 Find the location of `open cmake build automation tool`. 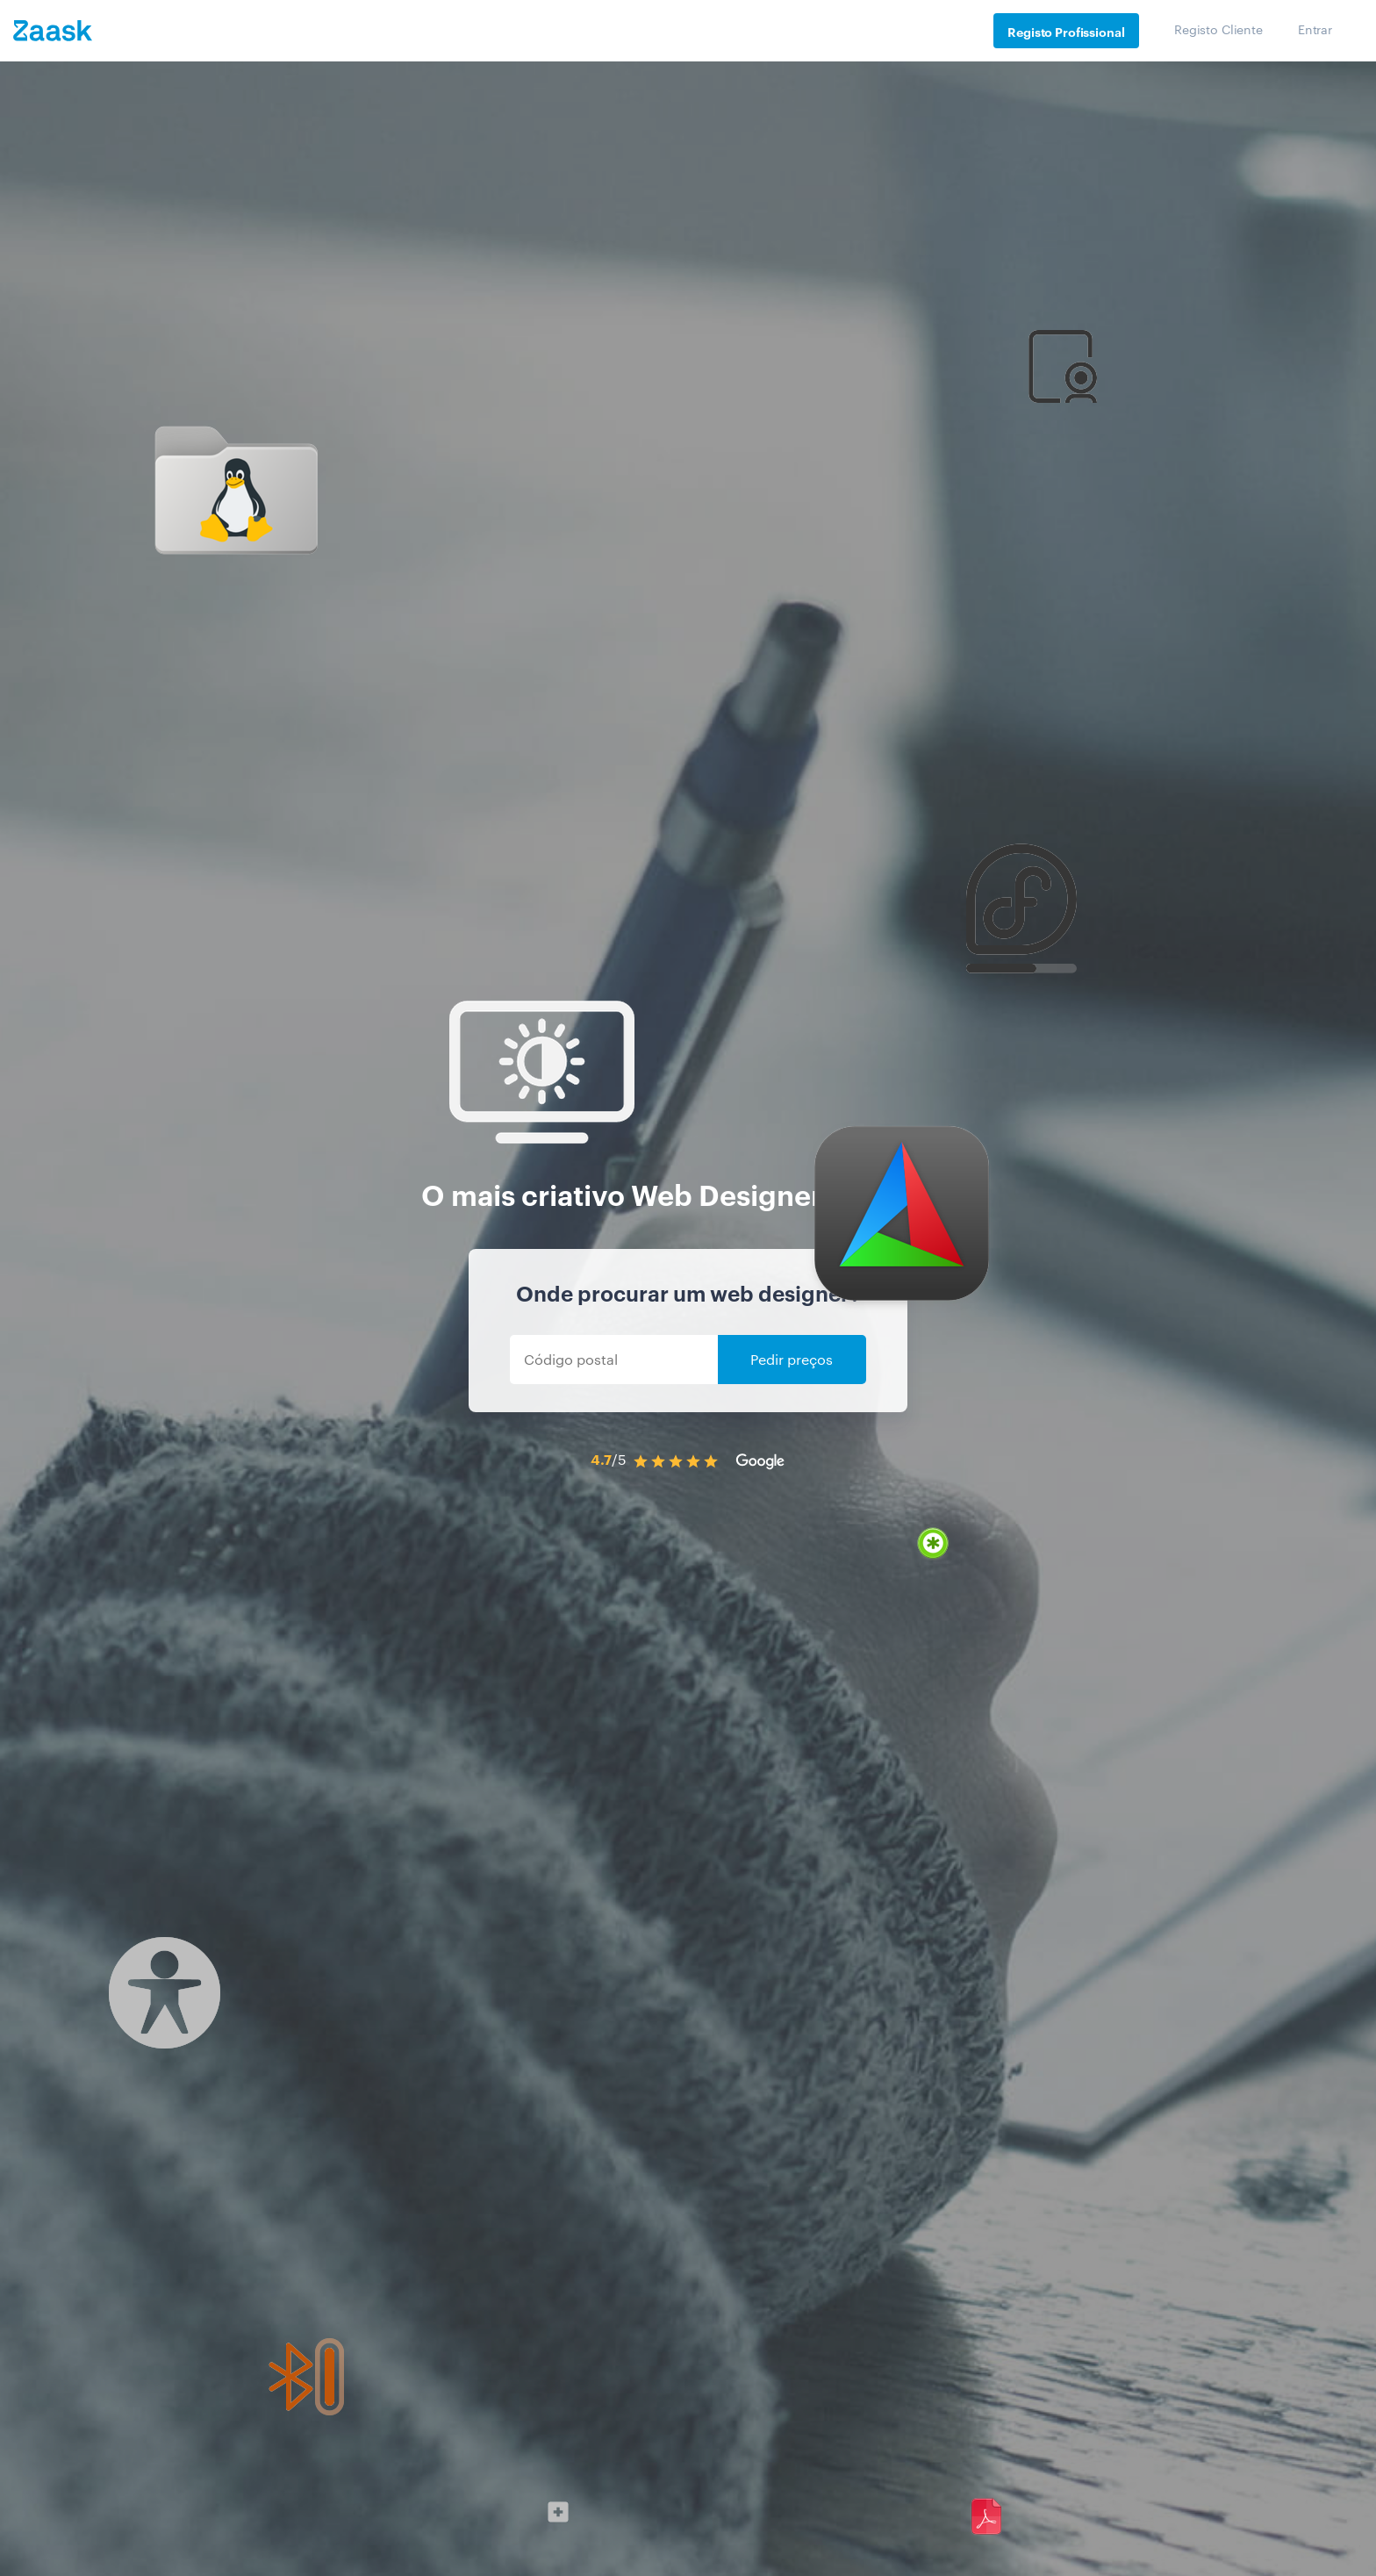

open cmake build automation tool is located at coordinates (901, 1213).